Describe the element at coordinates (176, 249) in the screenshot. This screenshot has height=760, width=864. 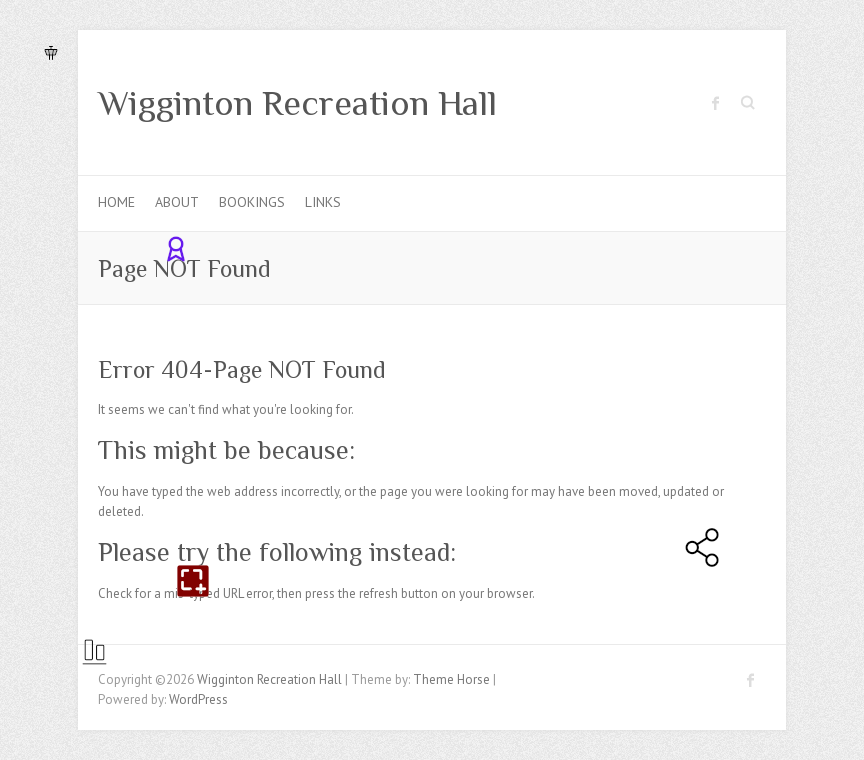
I see `view achievements or awards` at that location.